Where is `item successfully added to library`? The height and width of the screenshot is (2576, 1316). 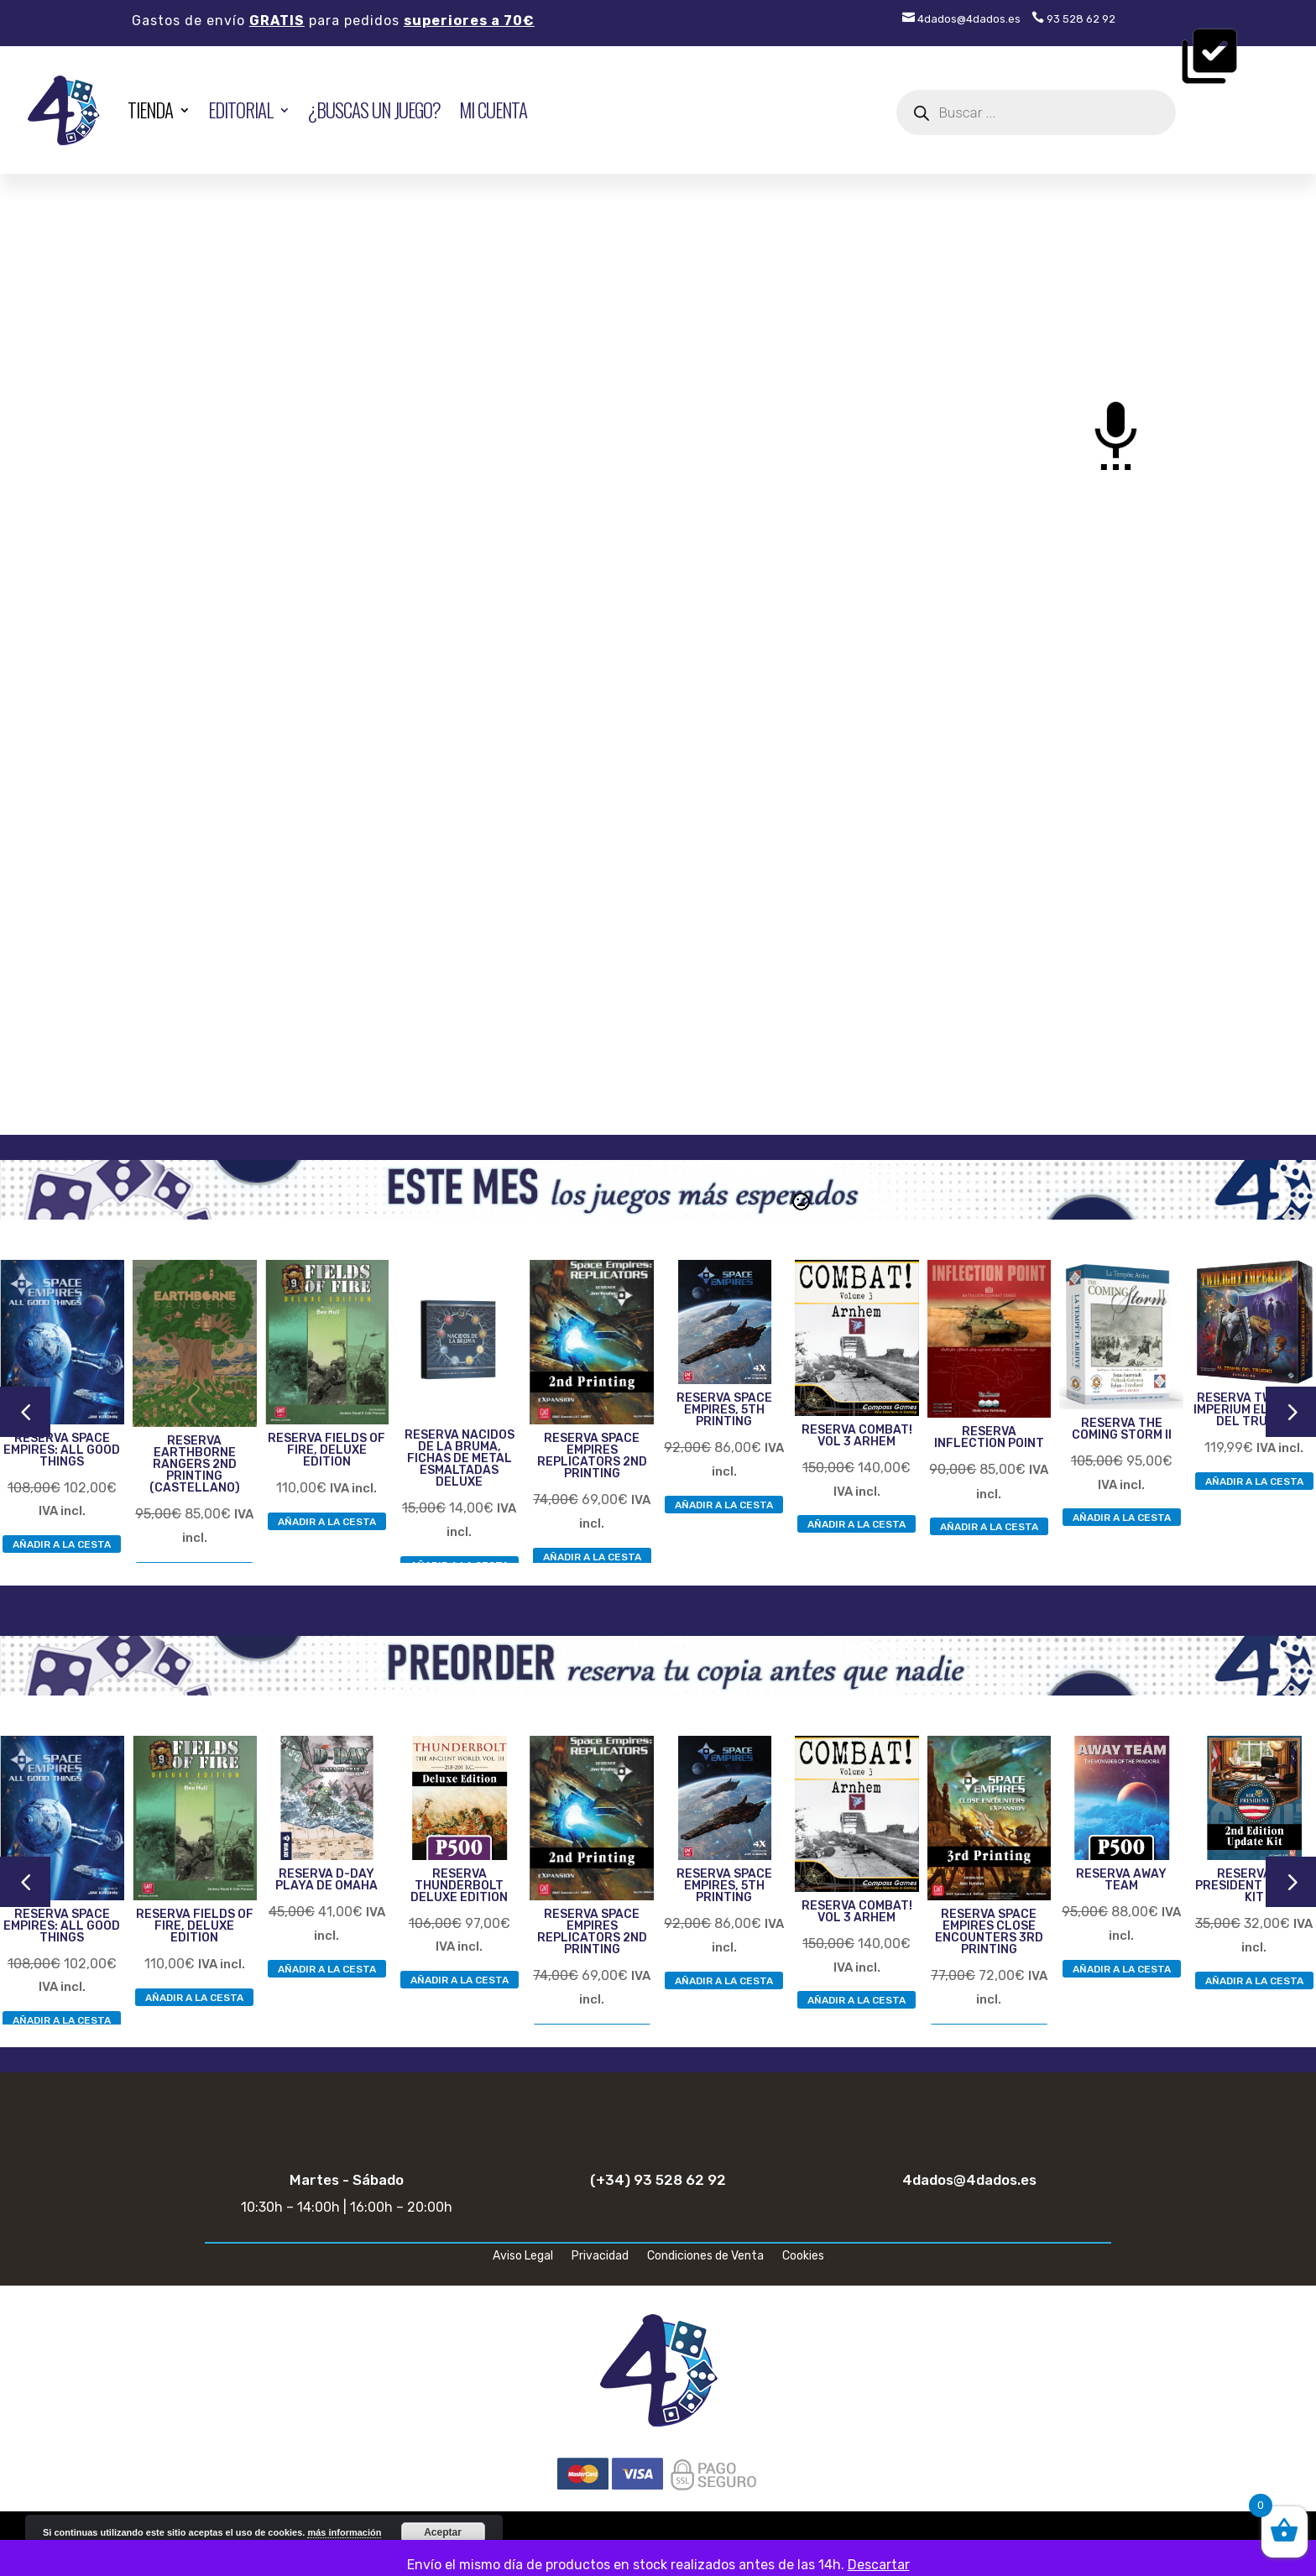 item successfully added to library is located at coordinates (1209, 56).